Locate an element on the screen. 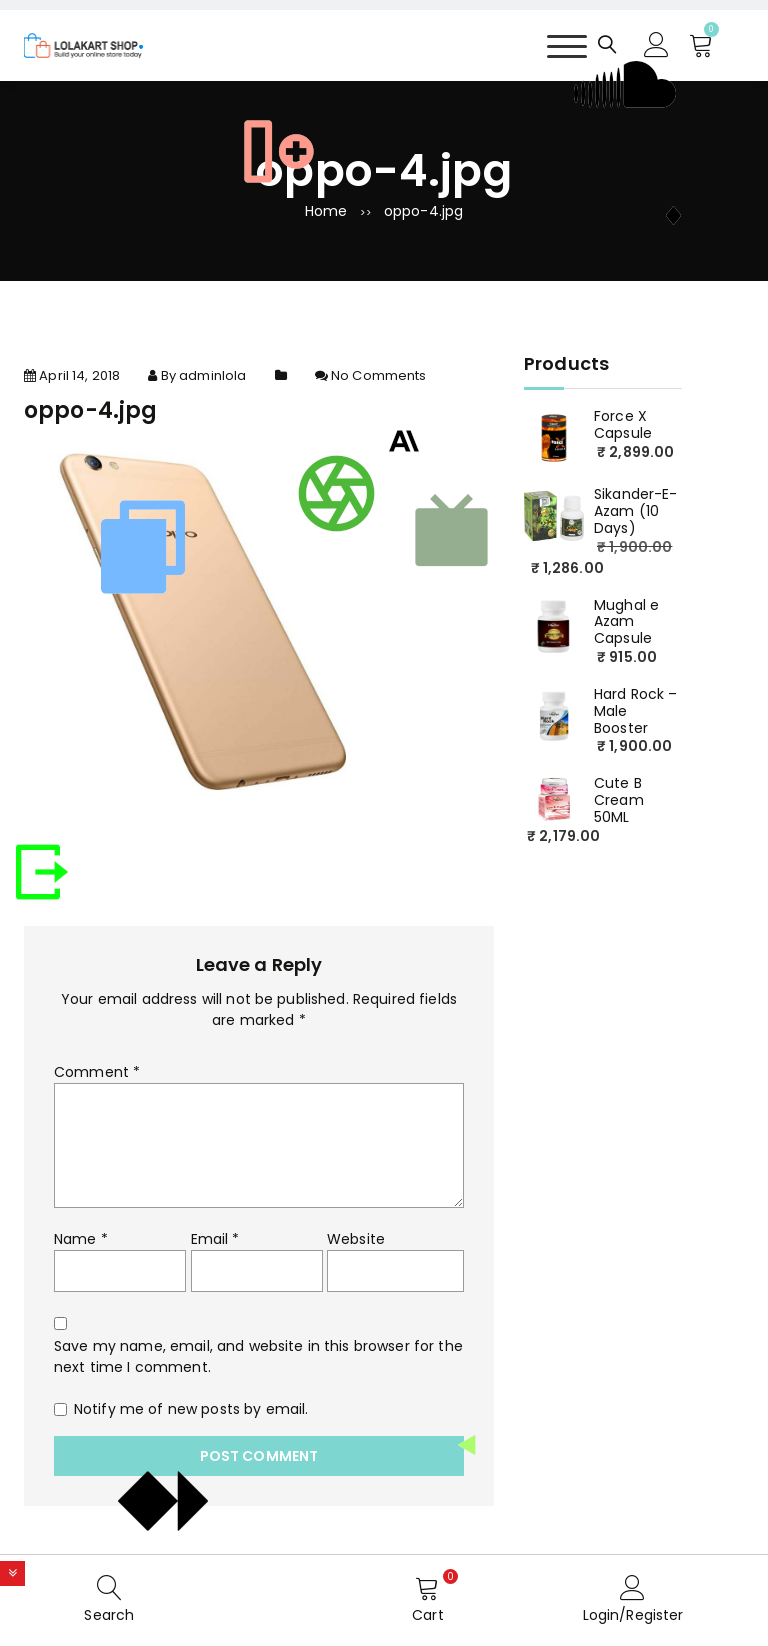  diamond suit symbol for card games is located at coordinates (673, 215).